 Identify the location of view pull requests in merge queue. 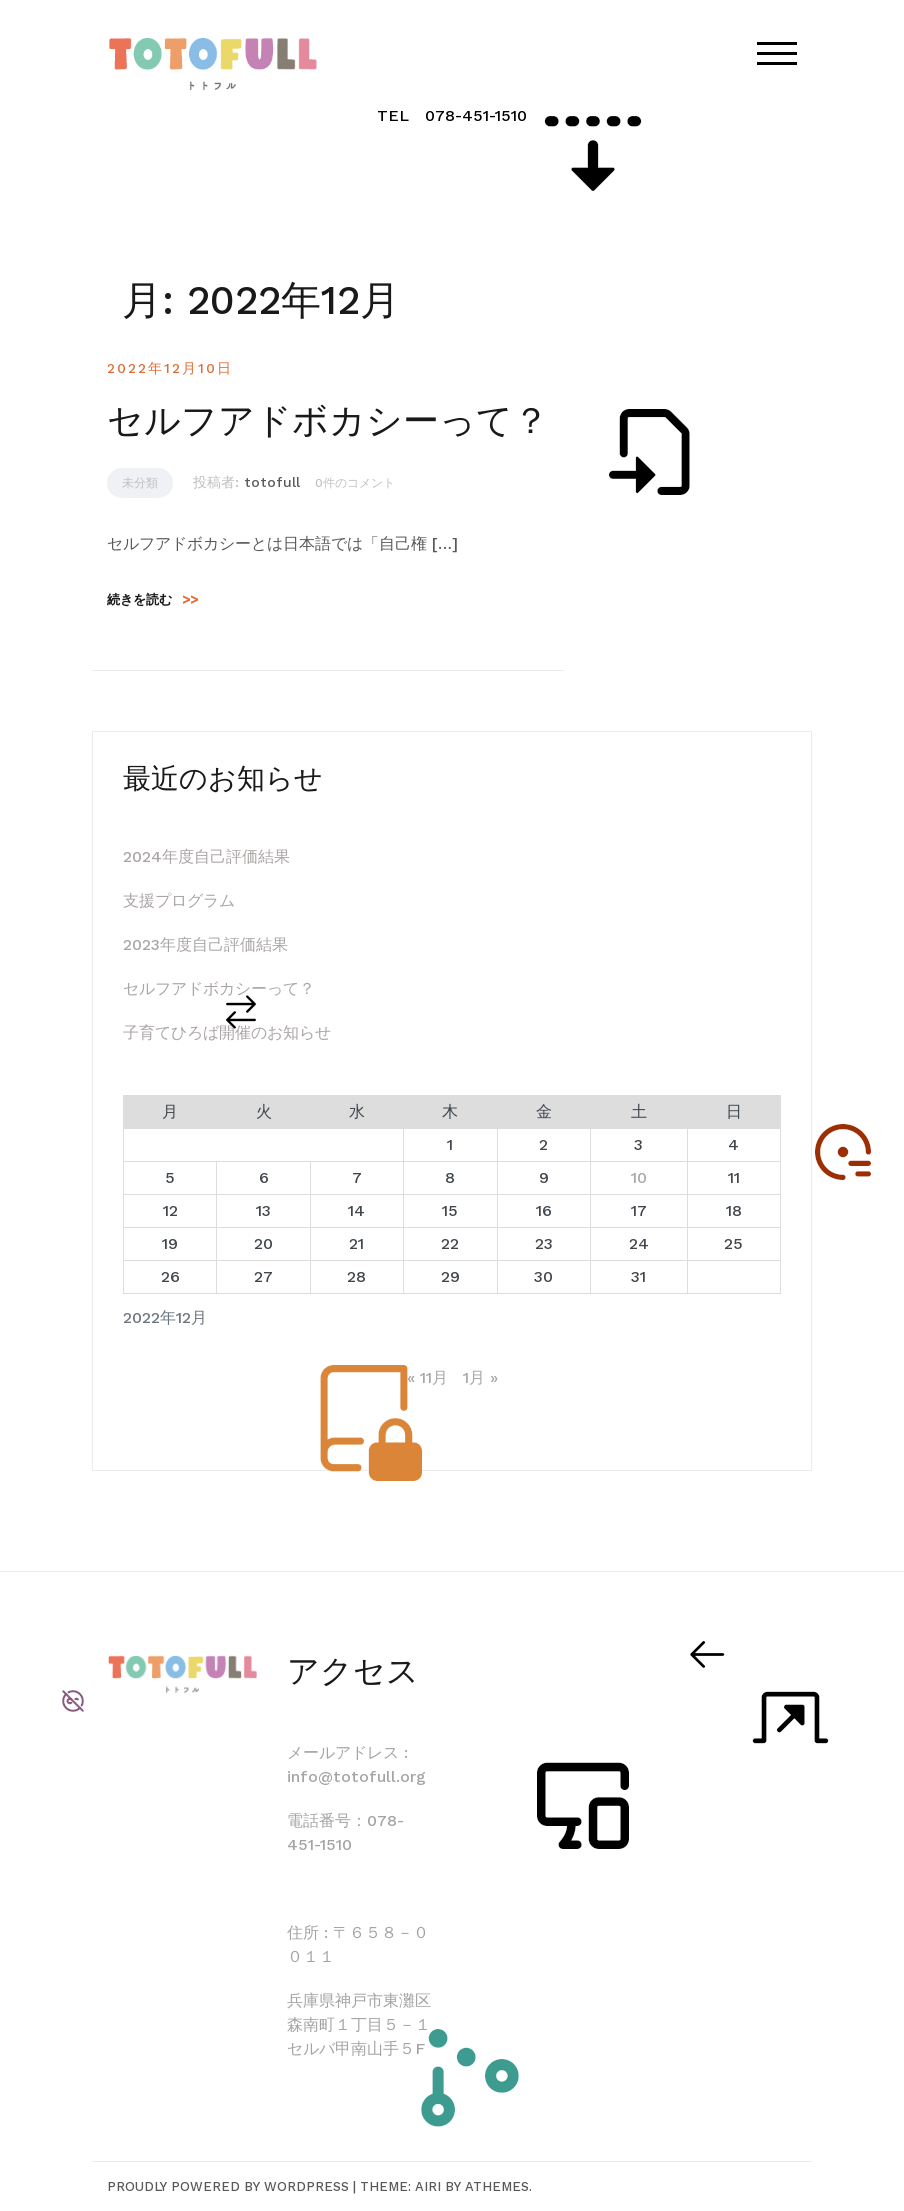
(470, 2074).